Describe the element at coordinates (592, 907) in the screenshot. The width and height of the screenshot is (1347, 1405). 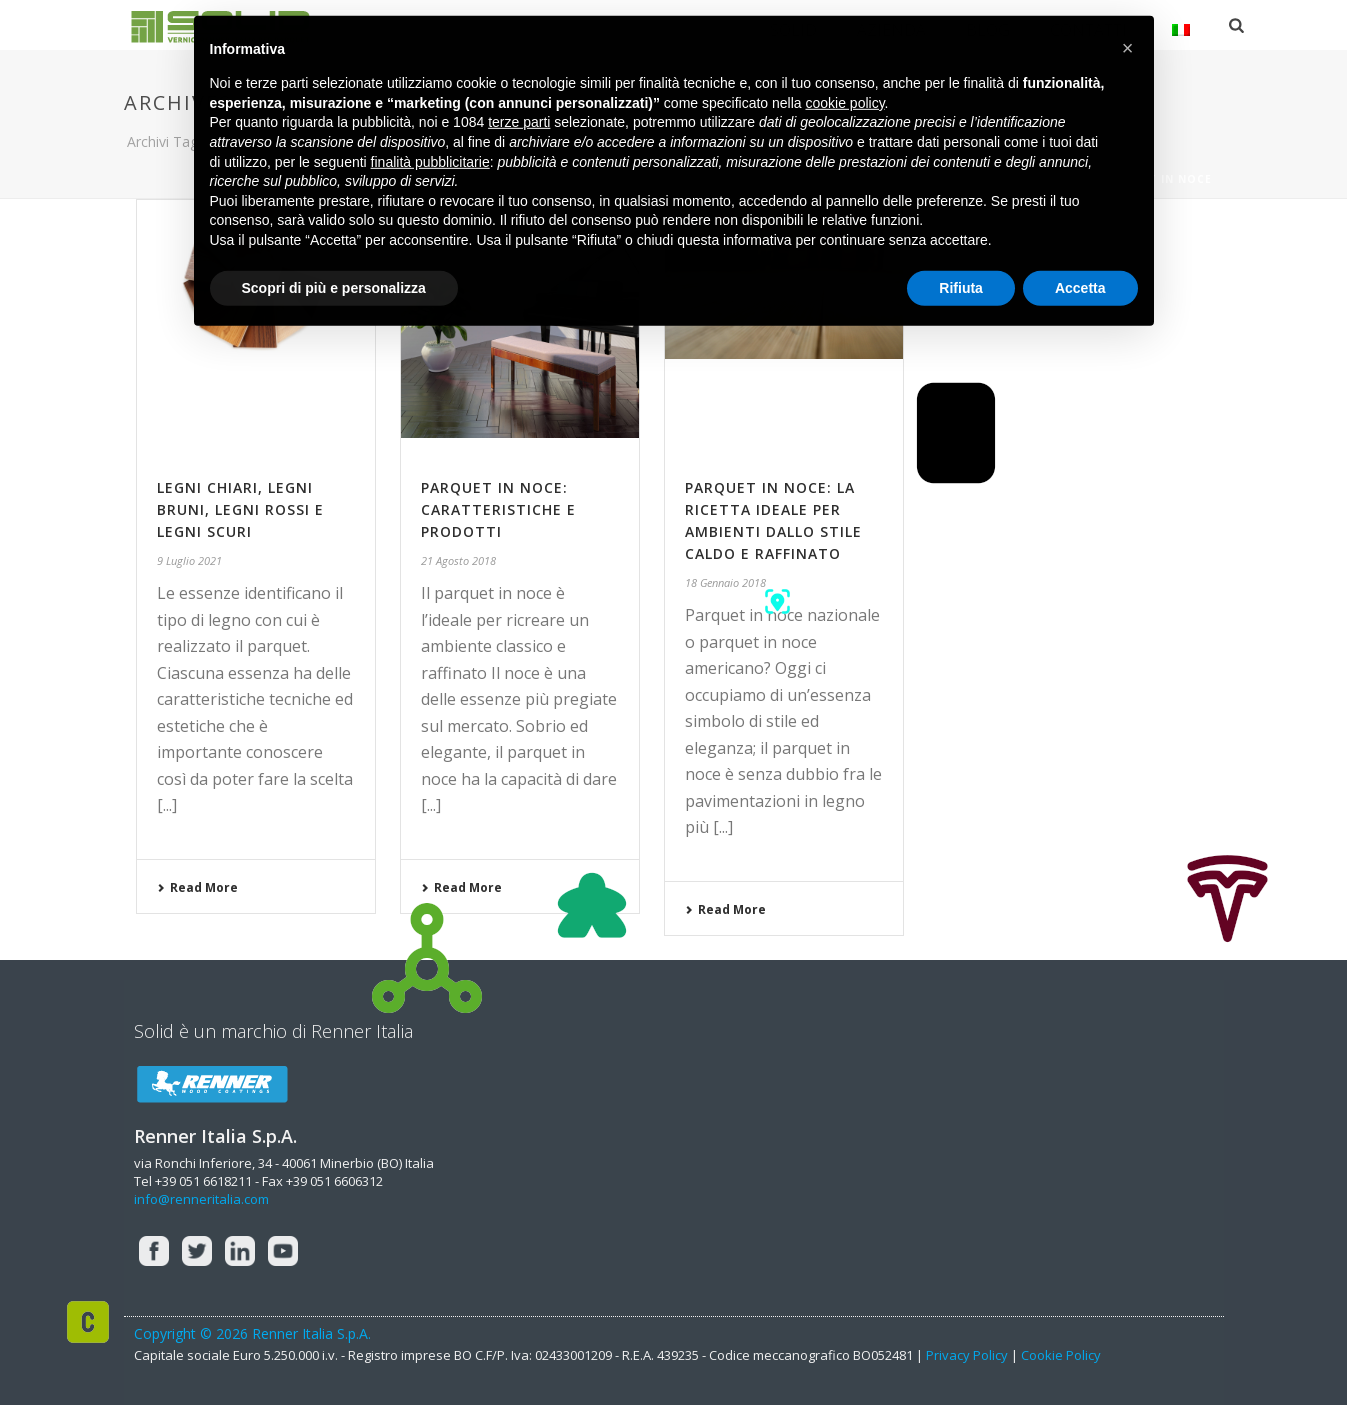
I see `access board game or tabletop gaming features` at that location.